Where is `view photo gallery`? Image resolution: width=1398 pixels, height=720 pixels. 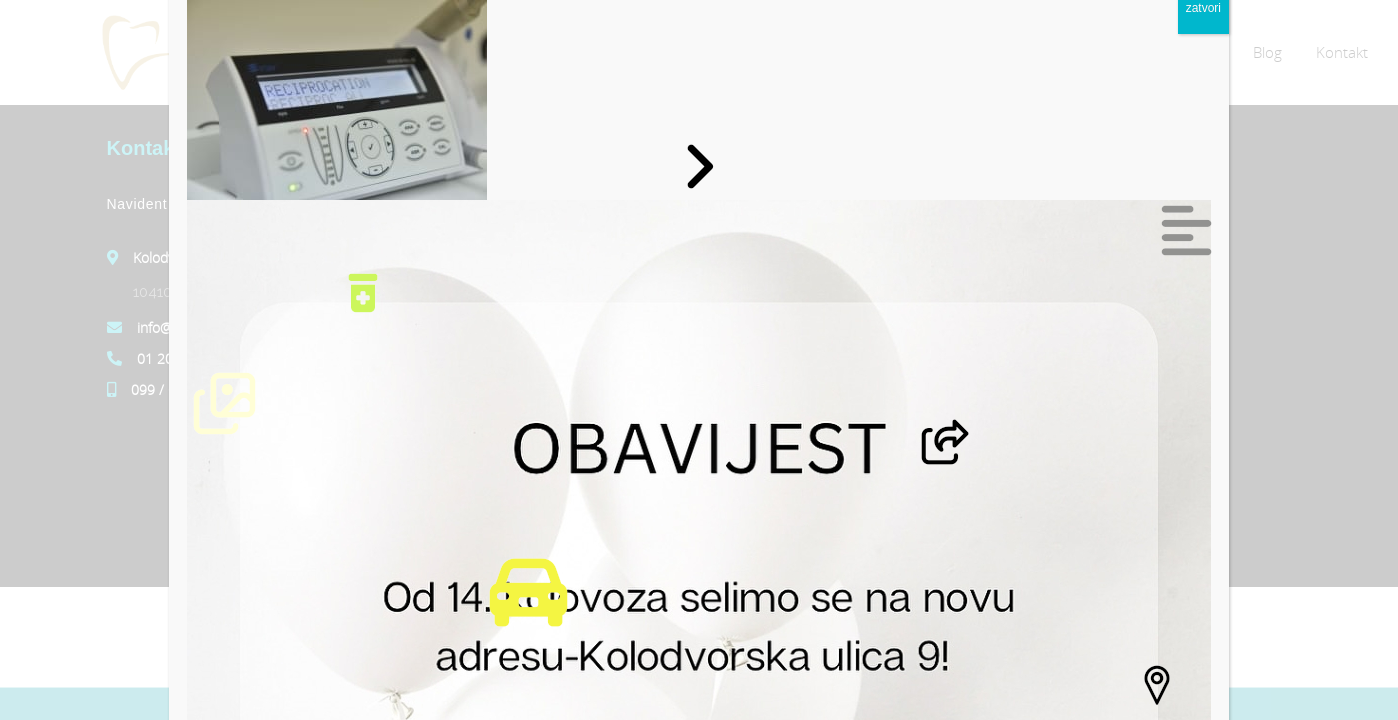 view photo gallery is located at coordinates (224, 403).